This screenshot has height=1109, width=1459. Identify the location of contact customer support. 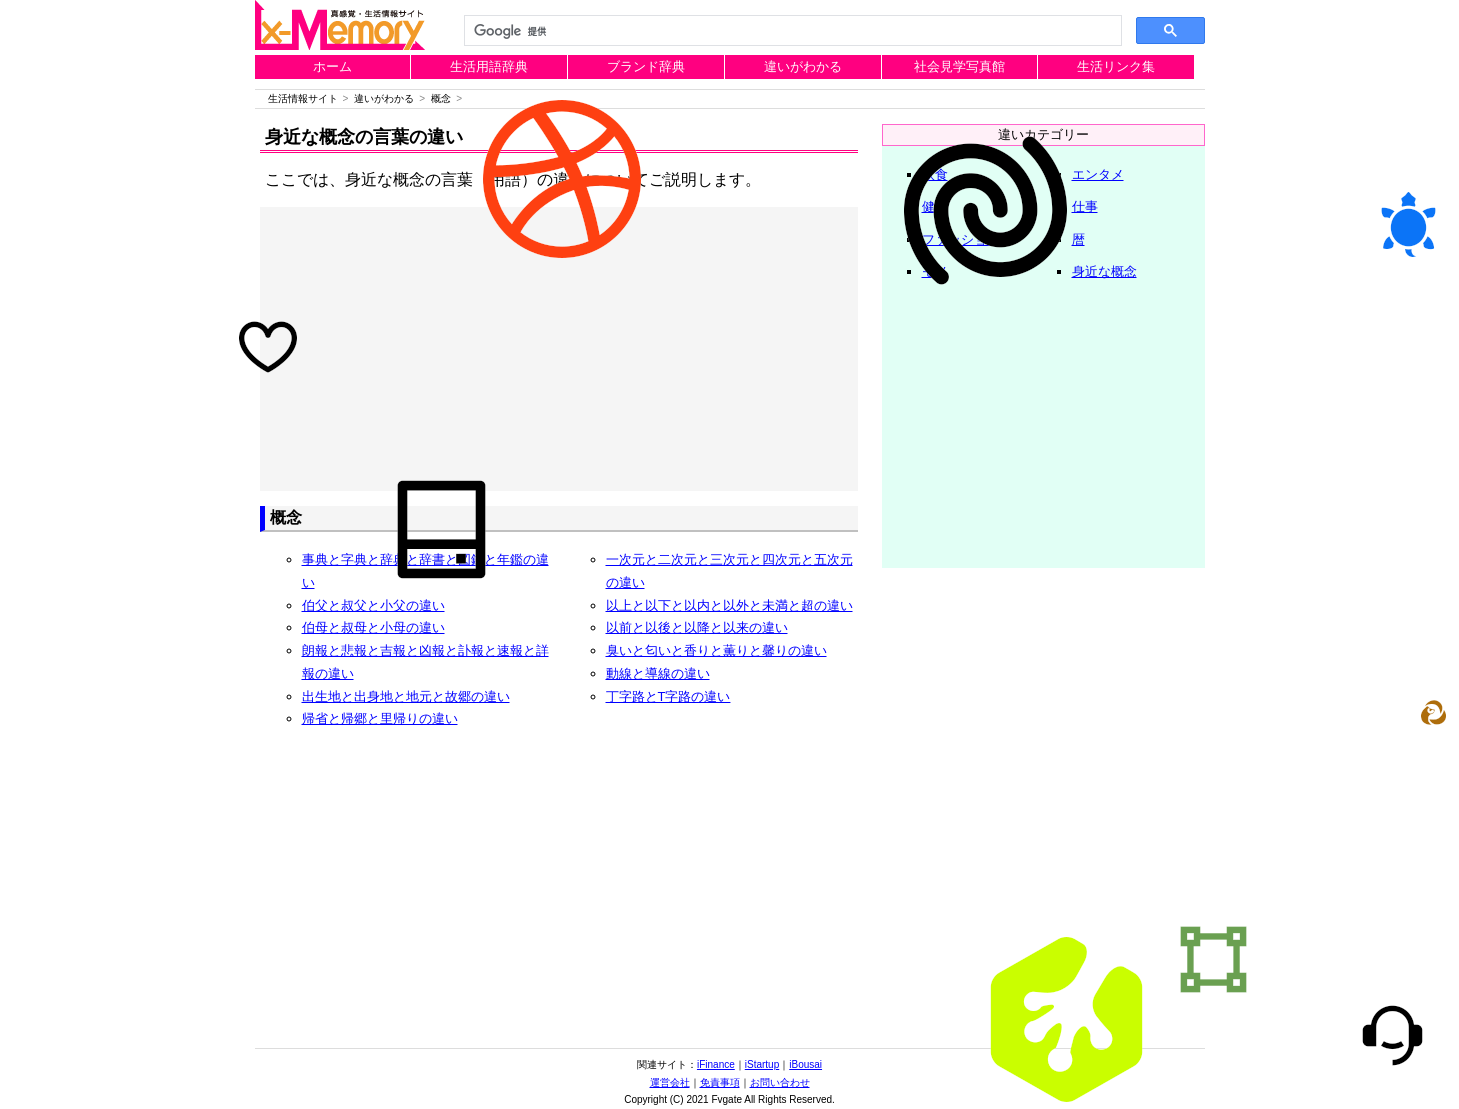
(1392, 1035).